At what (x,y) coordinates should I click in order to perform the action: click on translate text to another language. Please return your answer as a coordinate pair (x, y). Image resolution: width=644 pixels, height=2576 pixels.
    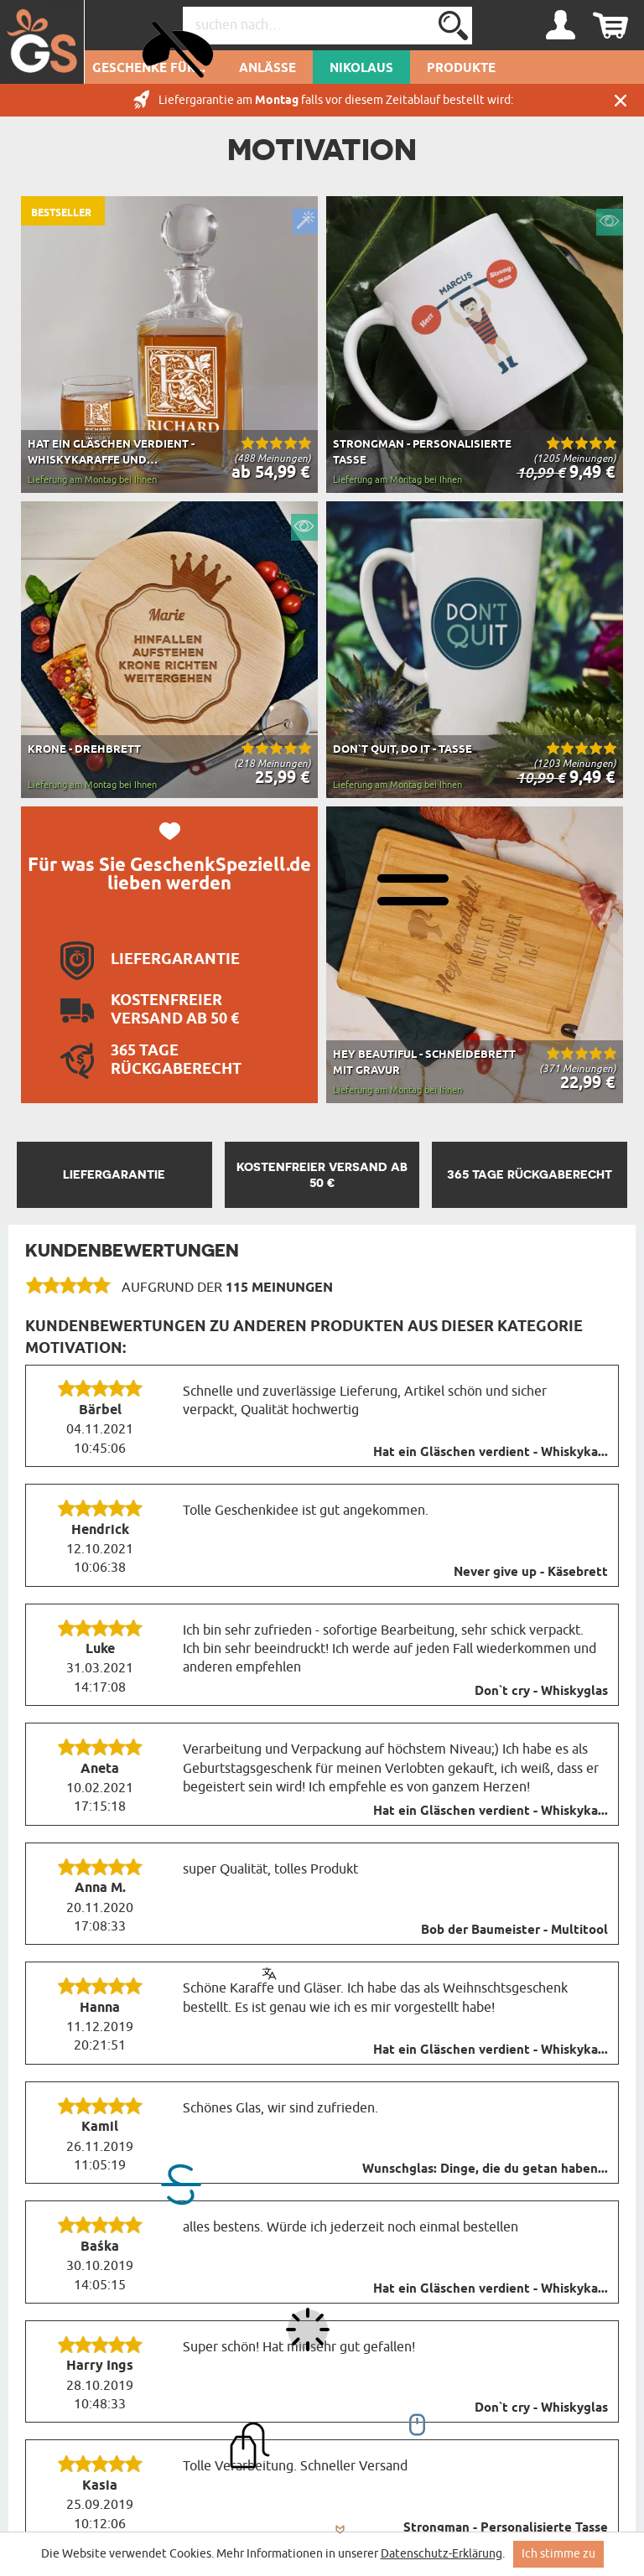
    Looking at the image, I should click on (268, 1973).